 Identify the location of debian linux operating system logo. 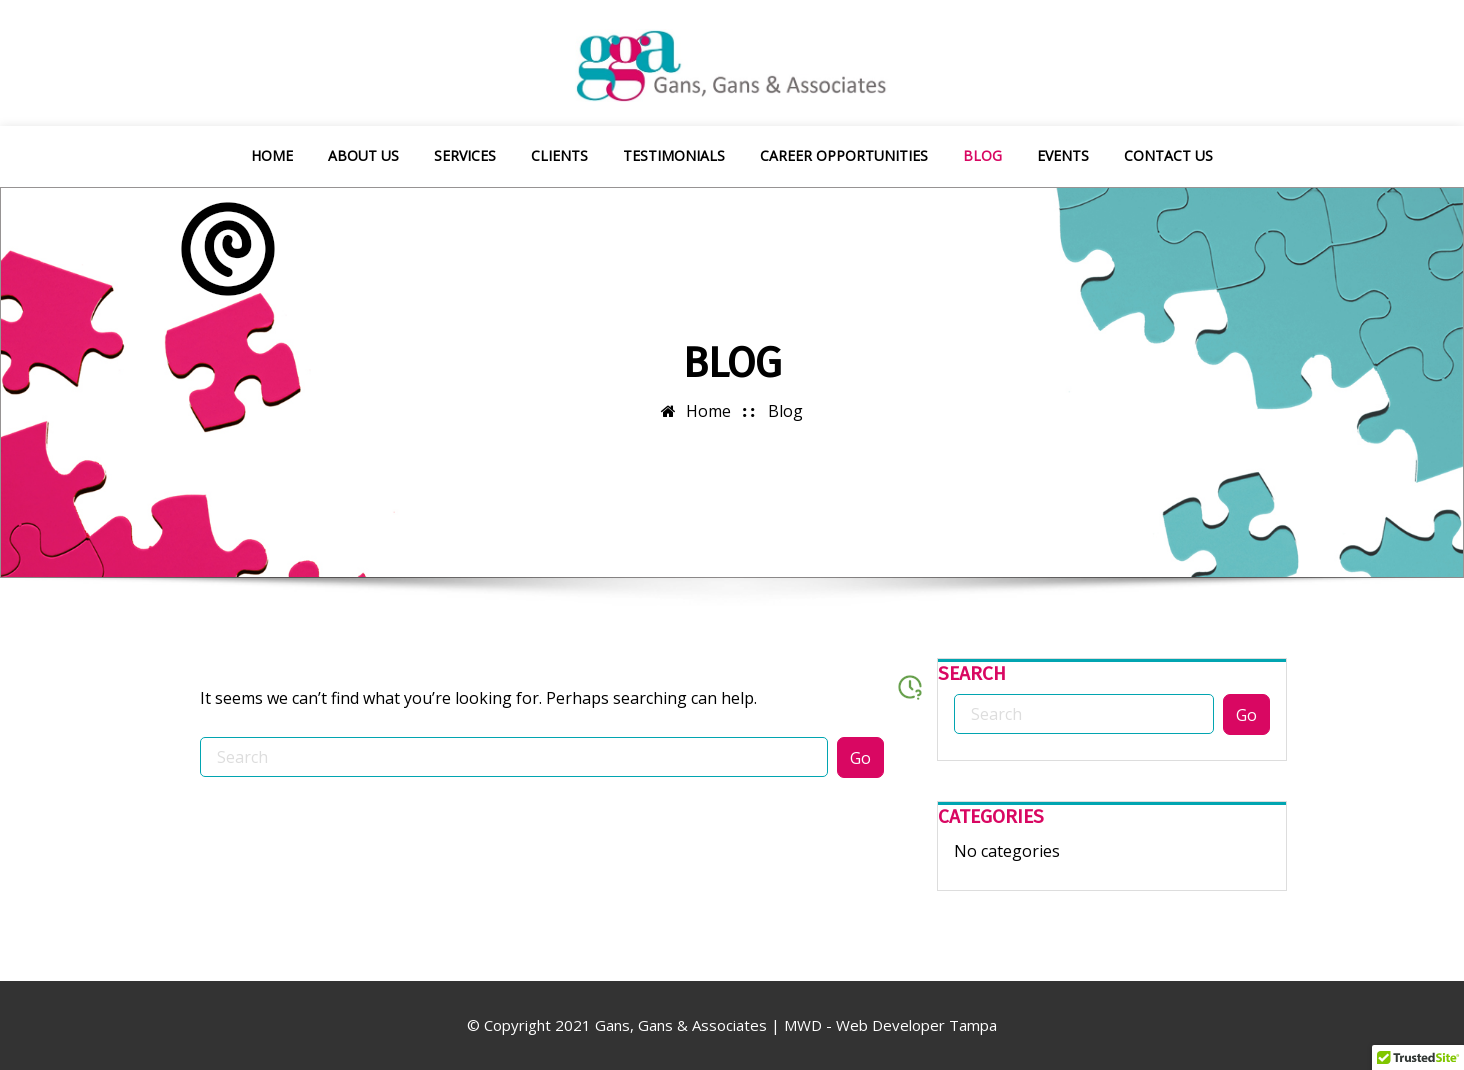
(228, 249).